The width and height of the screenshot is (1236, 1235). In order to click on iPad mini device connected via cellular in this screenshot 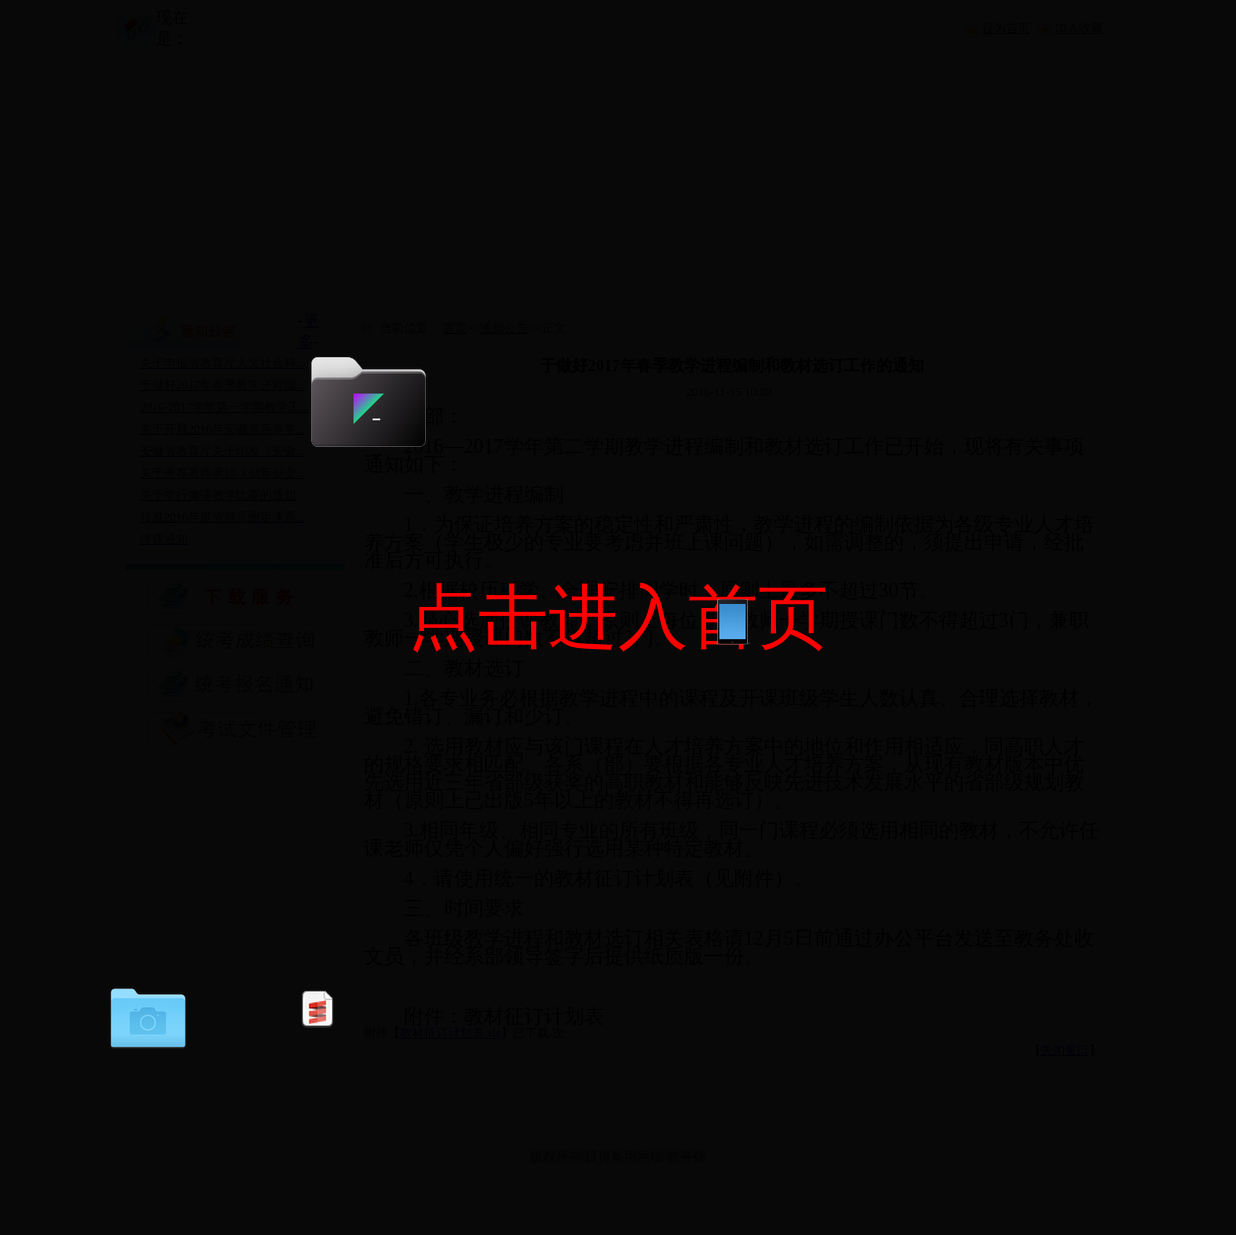, I will do `click(732, 617)`.